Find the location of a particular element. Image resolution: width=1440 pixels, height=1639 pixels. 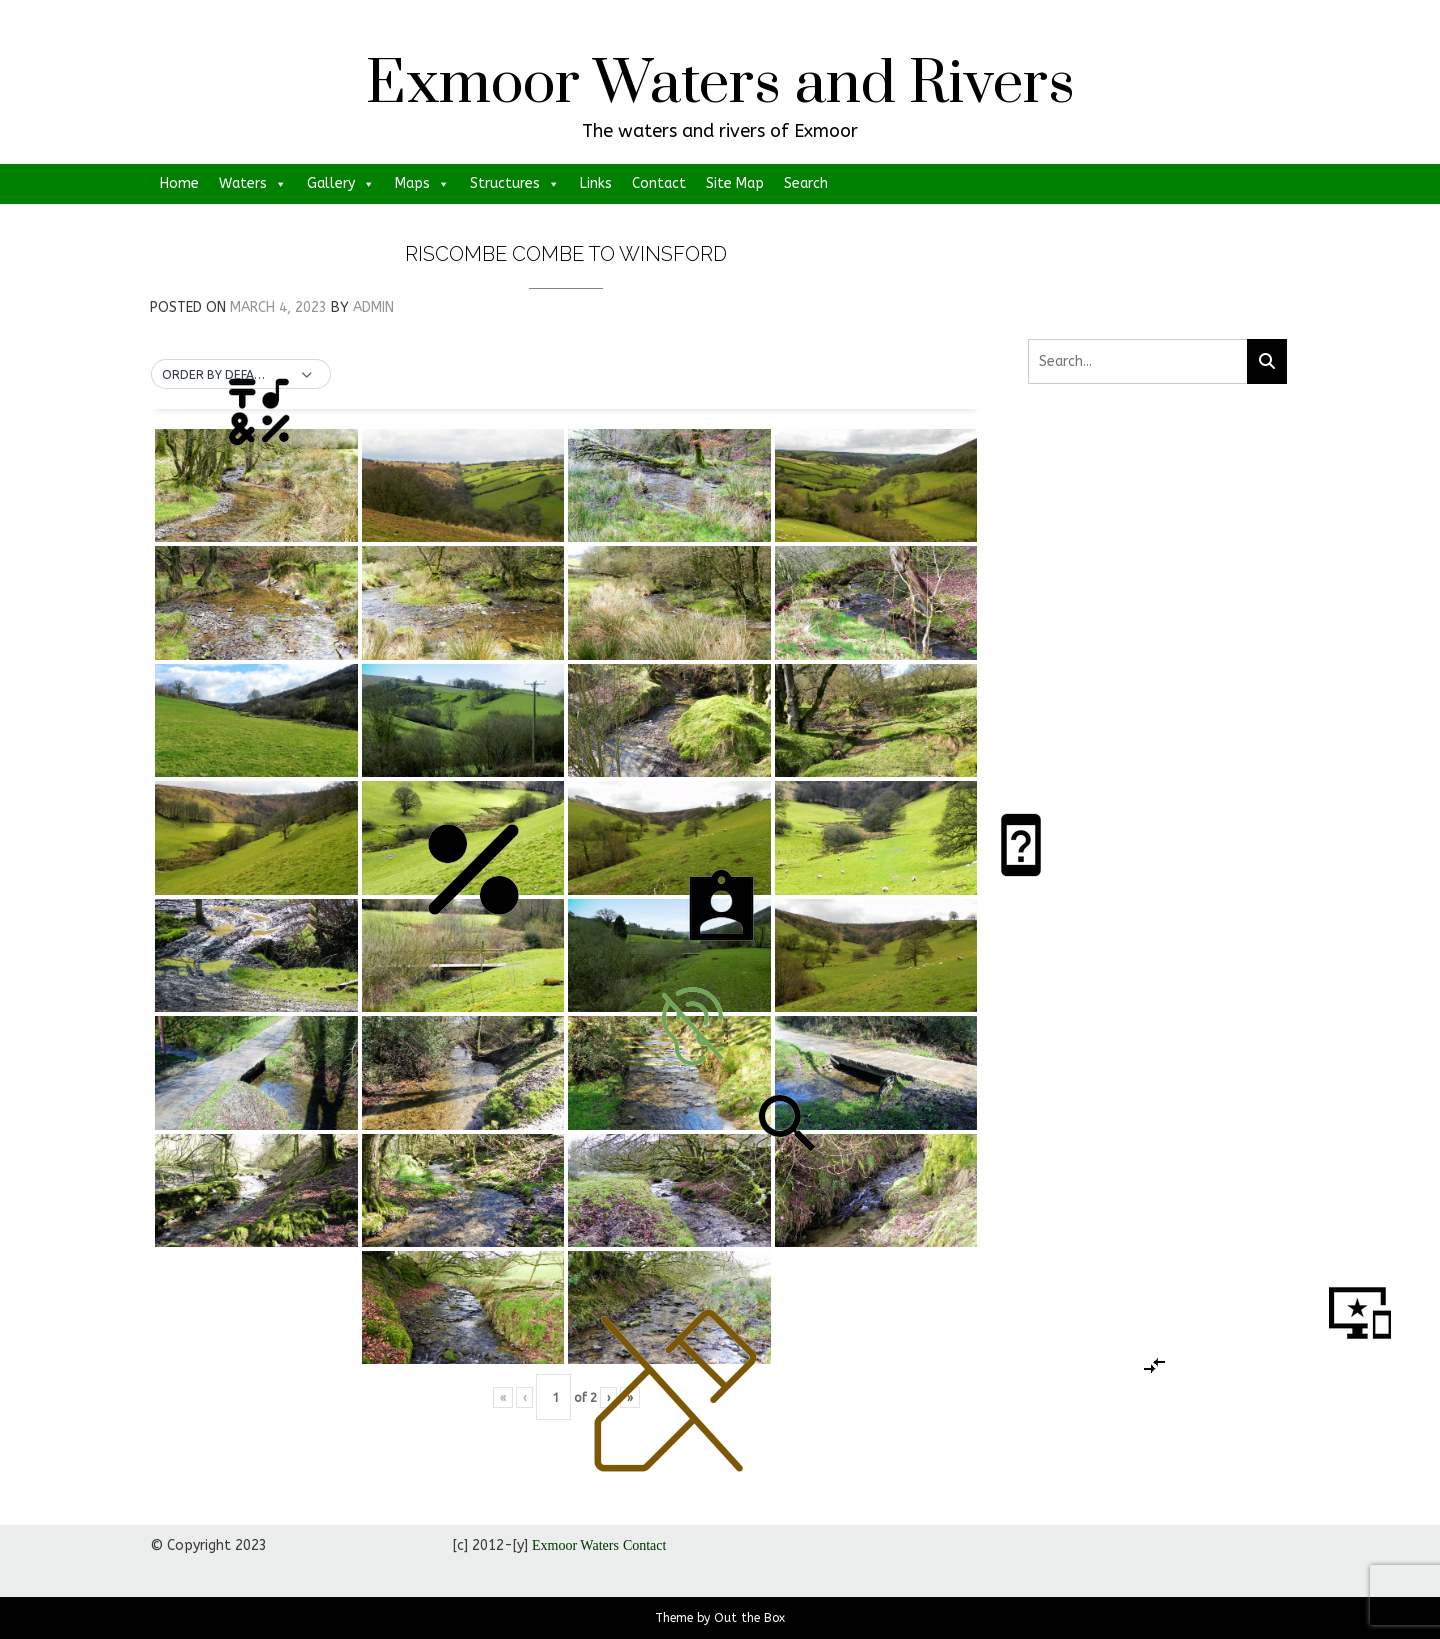

indicates an unrecognized or unknown device is located at coordinates (1021, 845).